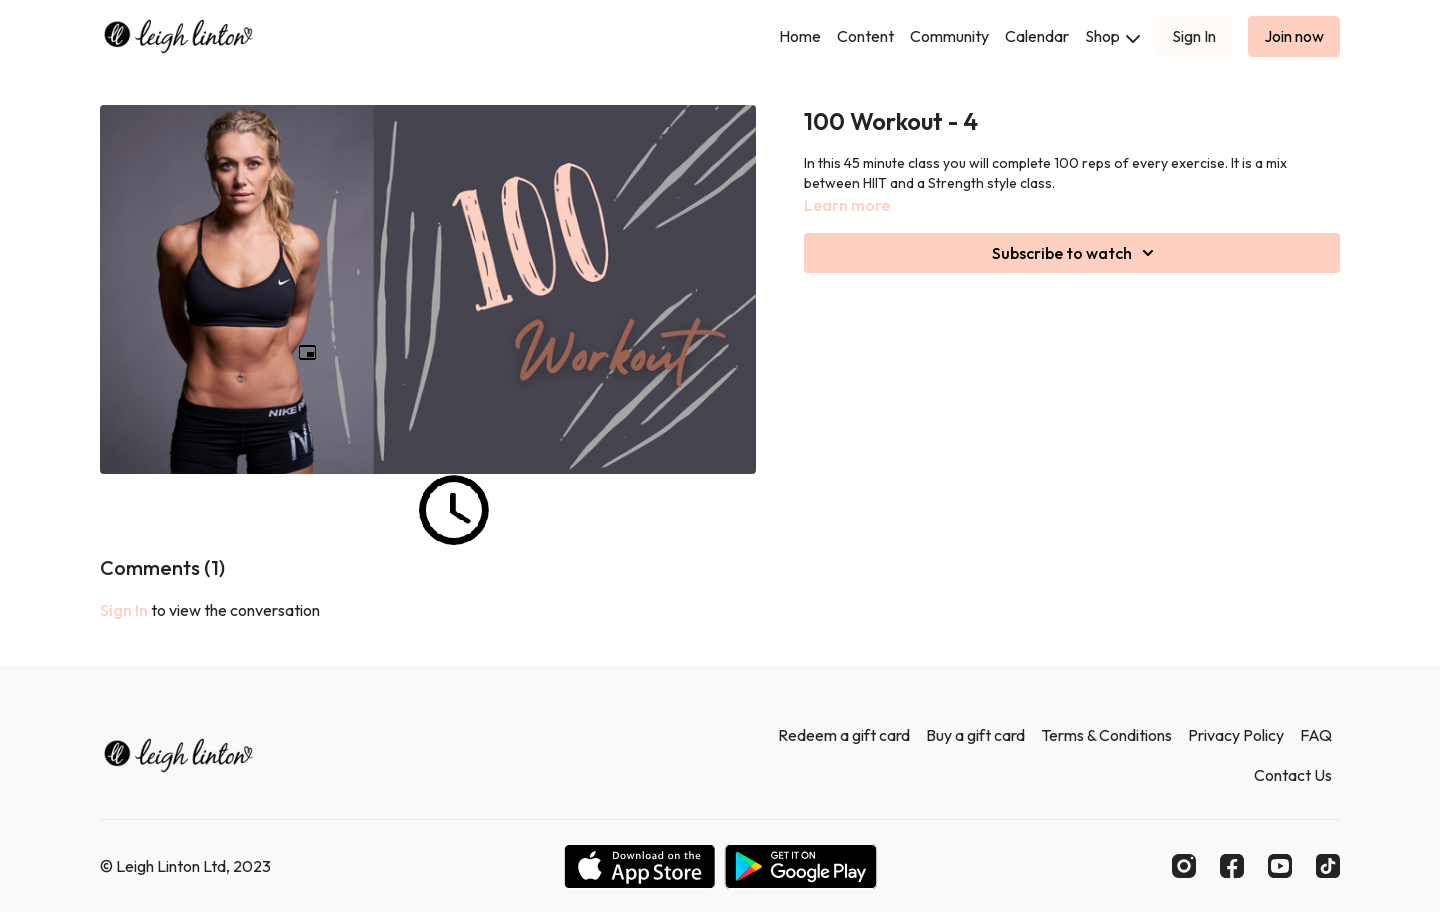  I want to click on view schedule or upcoming events, so click(454, 510).